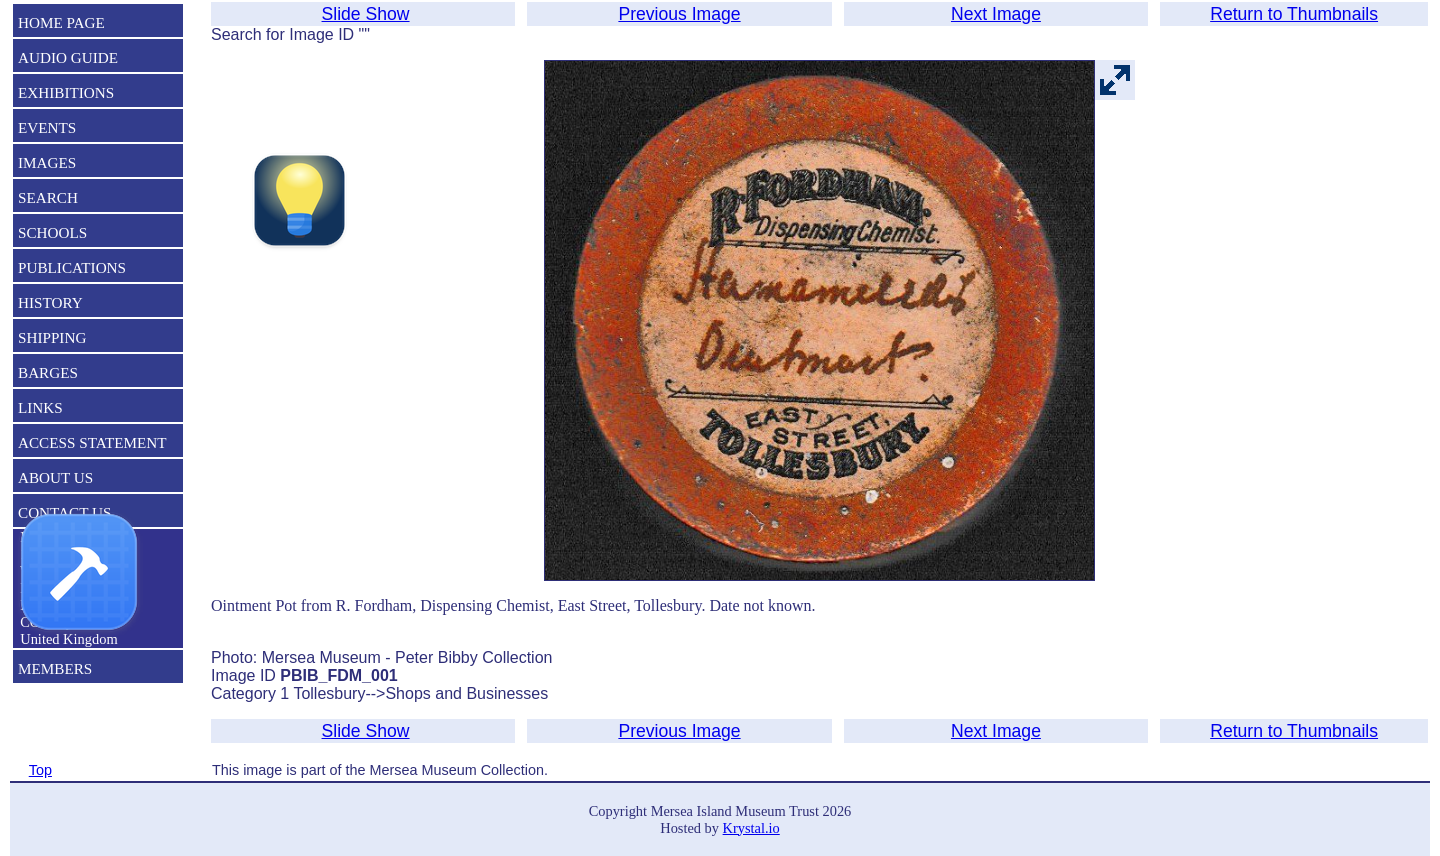 This screenshot has width=1440, height=856. What do you see at coordinates (79, 574) in the screenshot?
I see `access developer tools and settings` at bounding box center [79, 574].